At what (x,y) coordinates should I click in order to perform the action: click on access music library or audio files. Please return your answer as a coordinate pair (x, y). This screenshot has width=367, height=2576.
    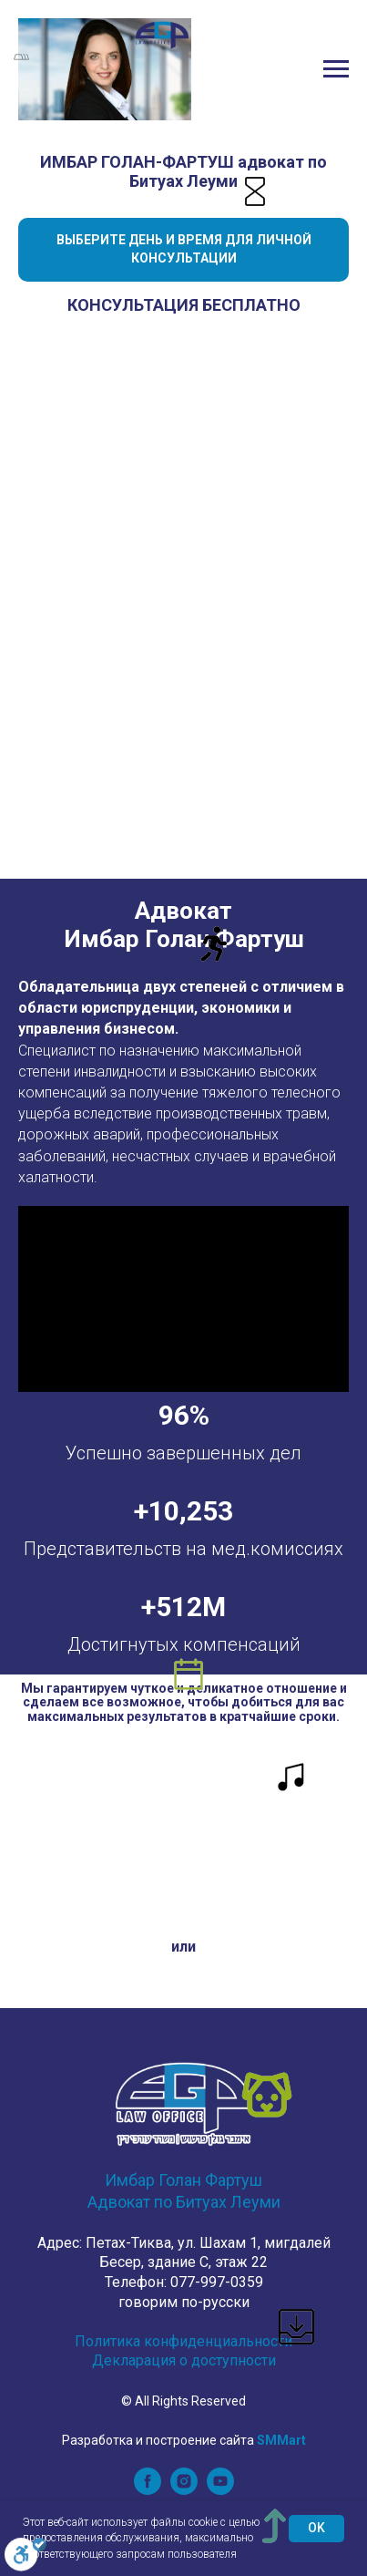
    Looking at the image, I should click on (292, 1777).